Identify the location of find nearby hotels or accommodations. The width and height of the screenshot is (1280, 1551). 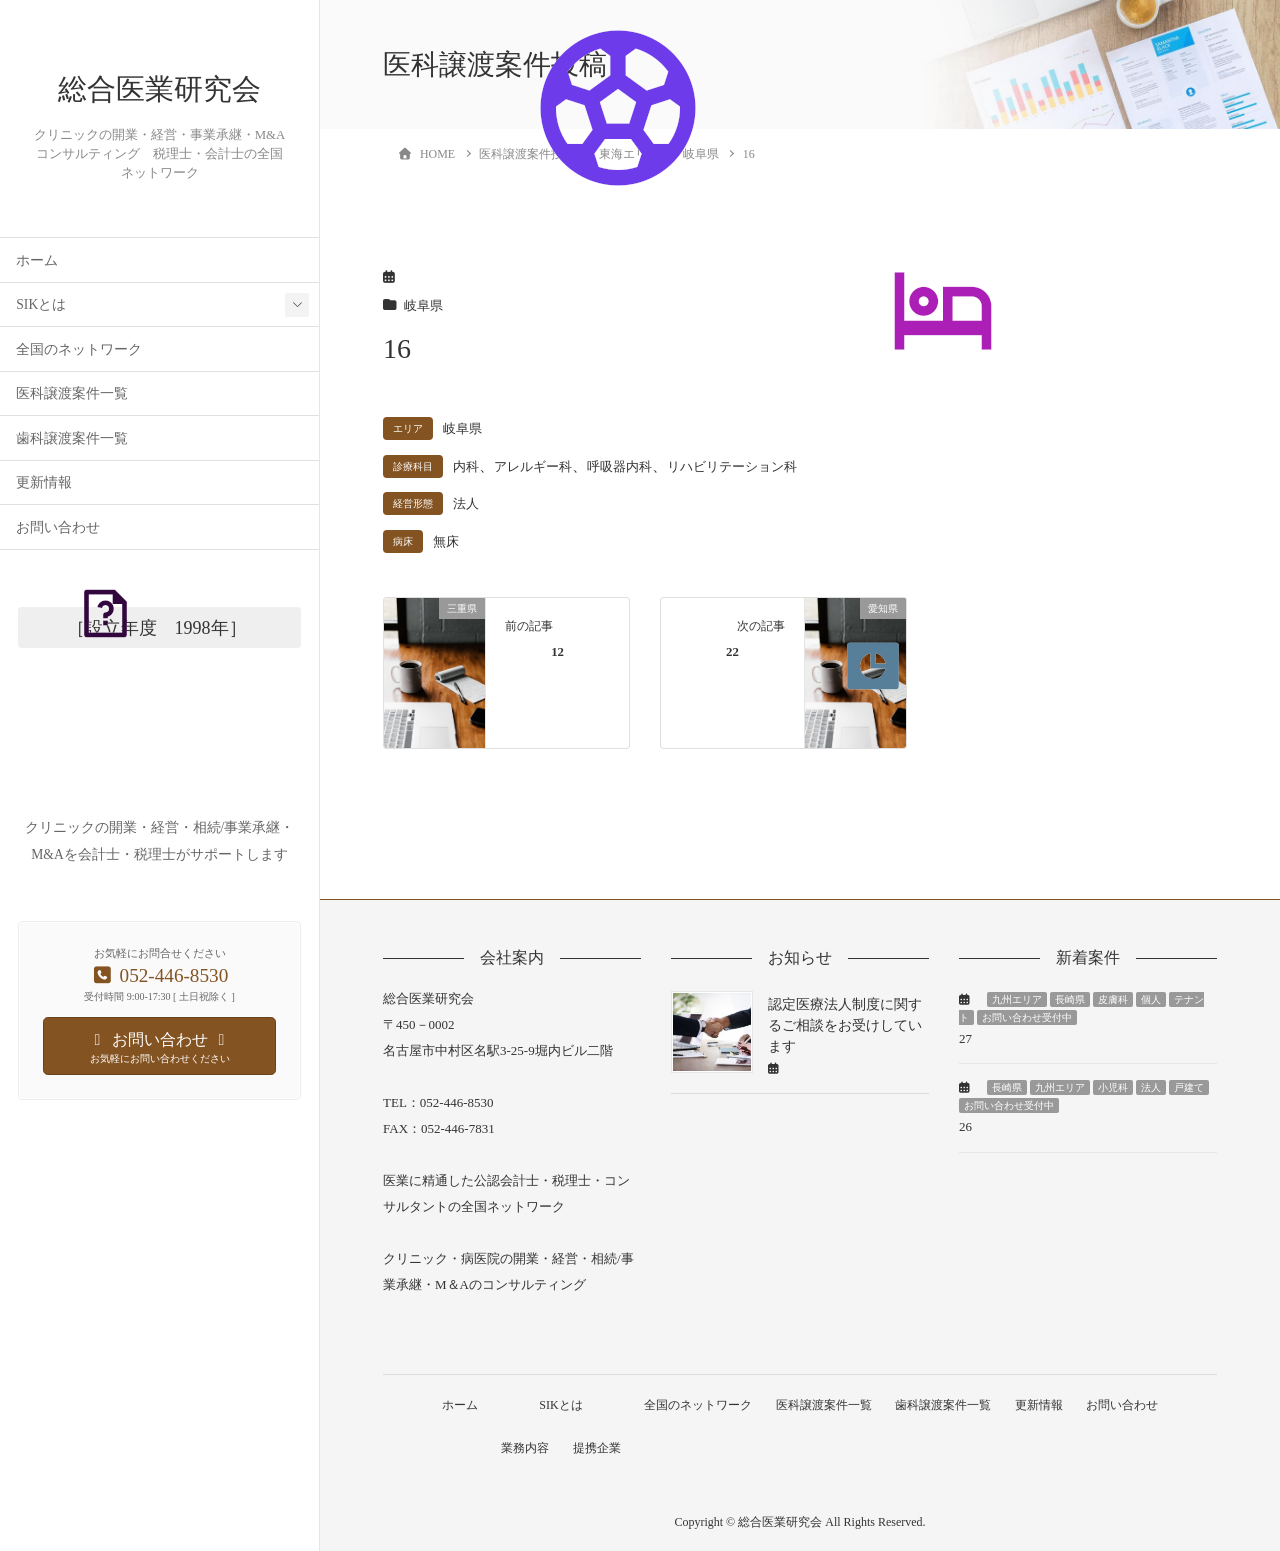
(943, 311).